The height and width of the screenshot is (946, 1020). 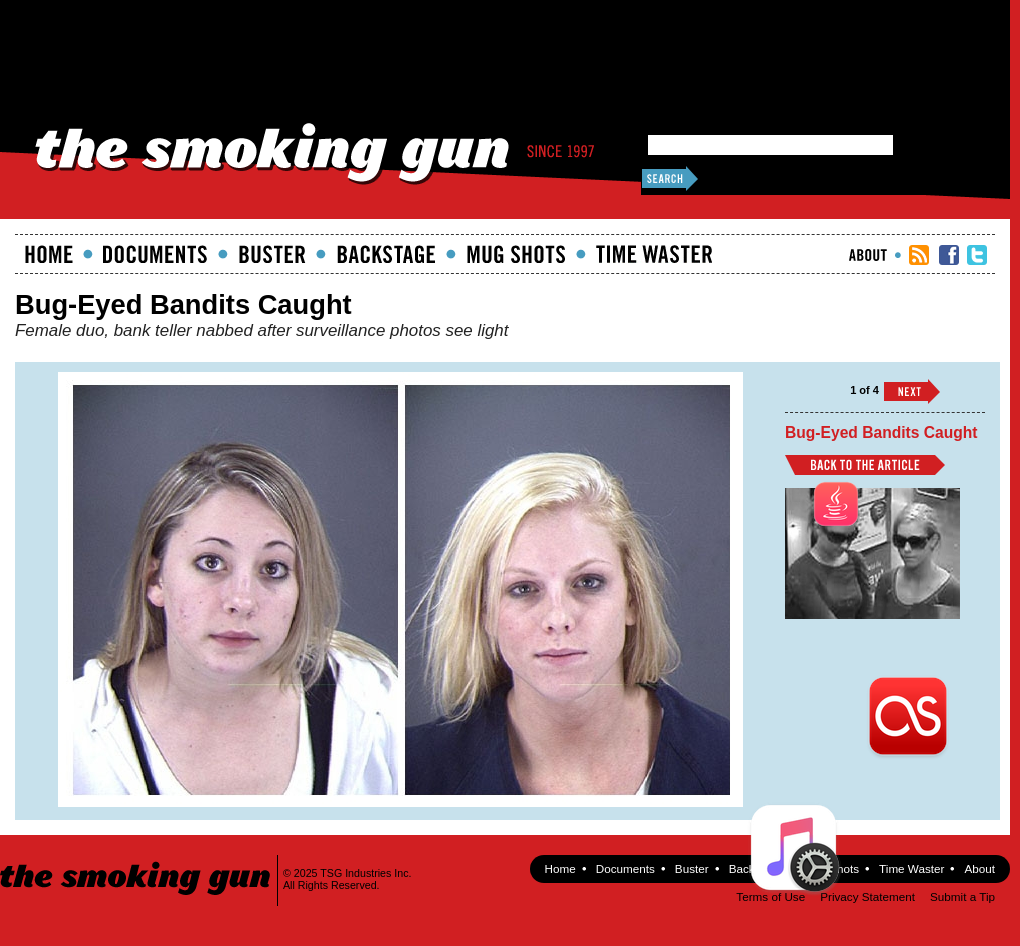 What do you see at coordinates (793, 847) in the screenshot?
I see `open audio or music playback settings` at bounding box center [793, 847].